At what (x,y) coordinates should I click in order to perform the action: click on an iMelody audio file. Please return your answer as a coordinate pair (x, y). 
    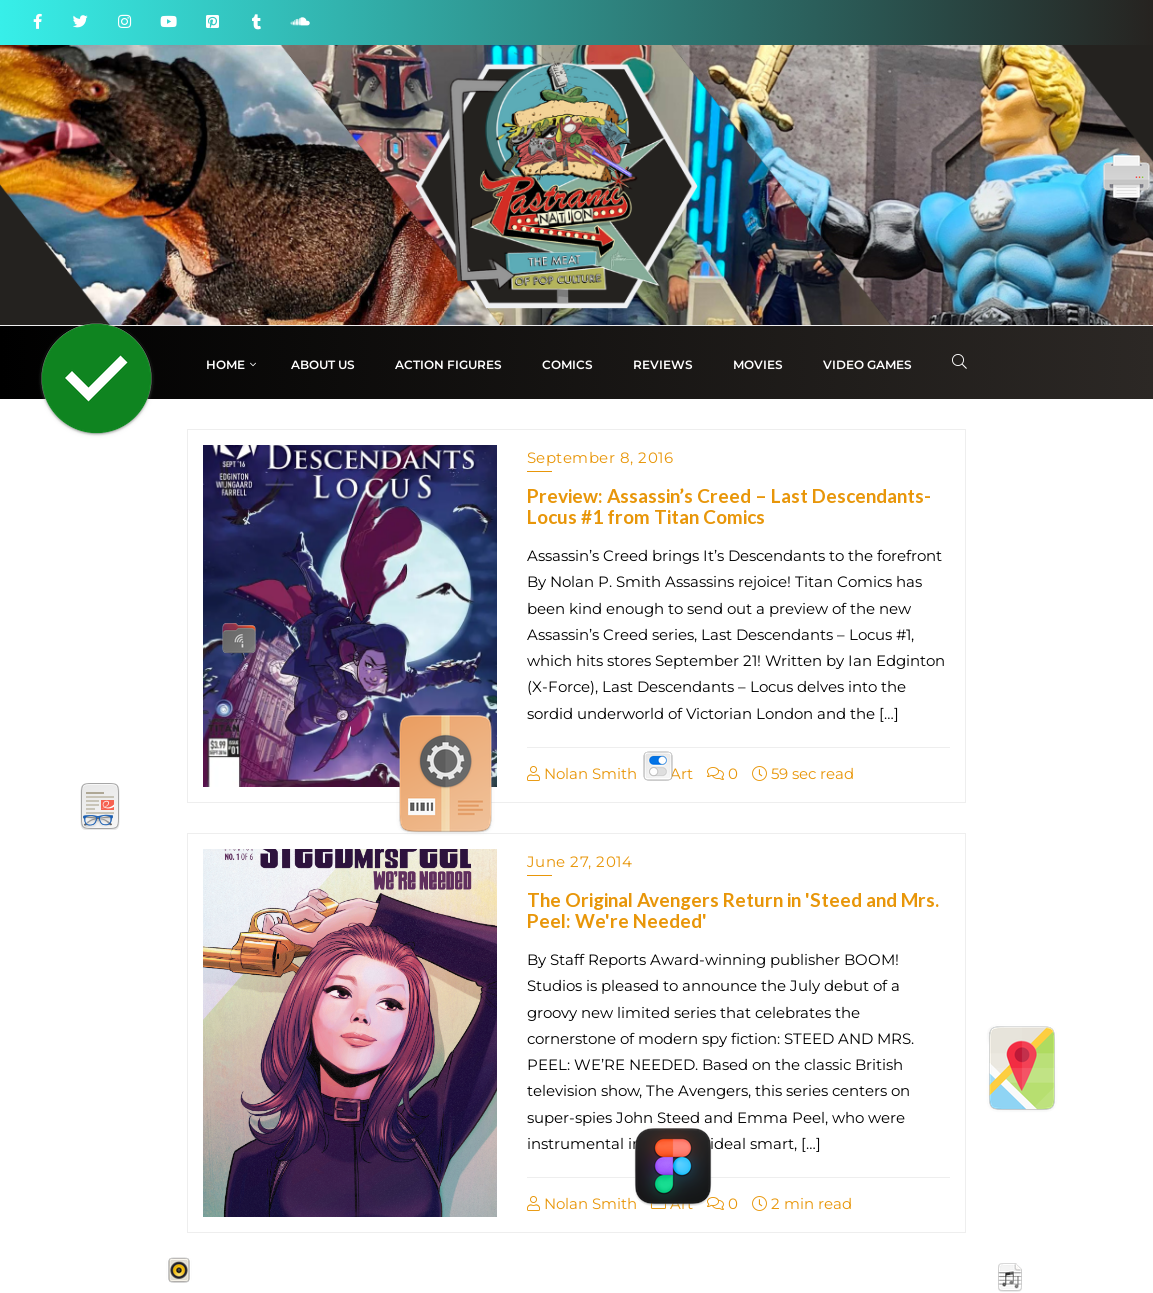
    Looking at the image, I should click on (1010, 1277).